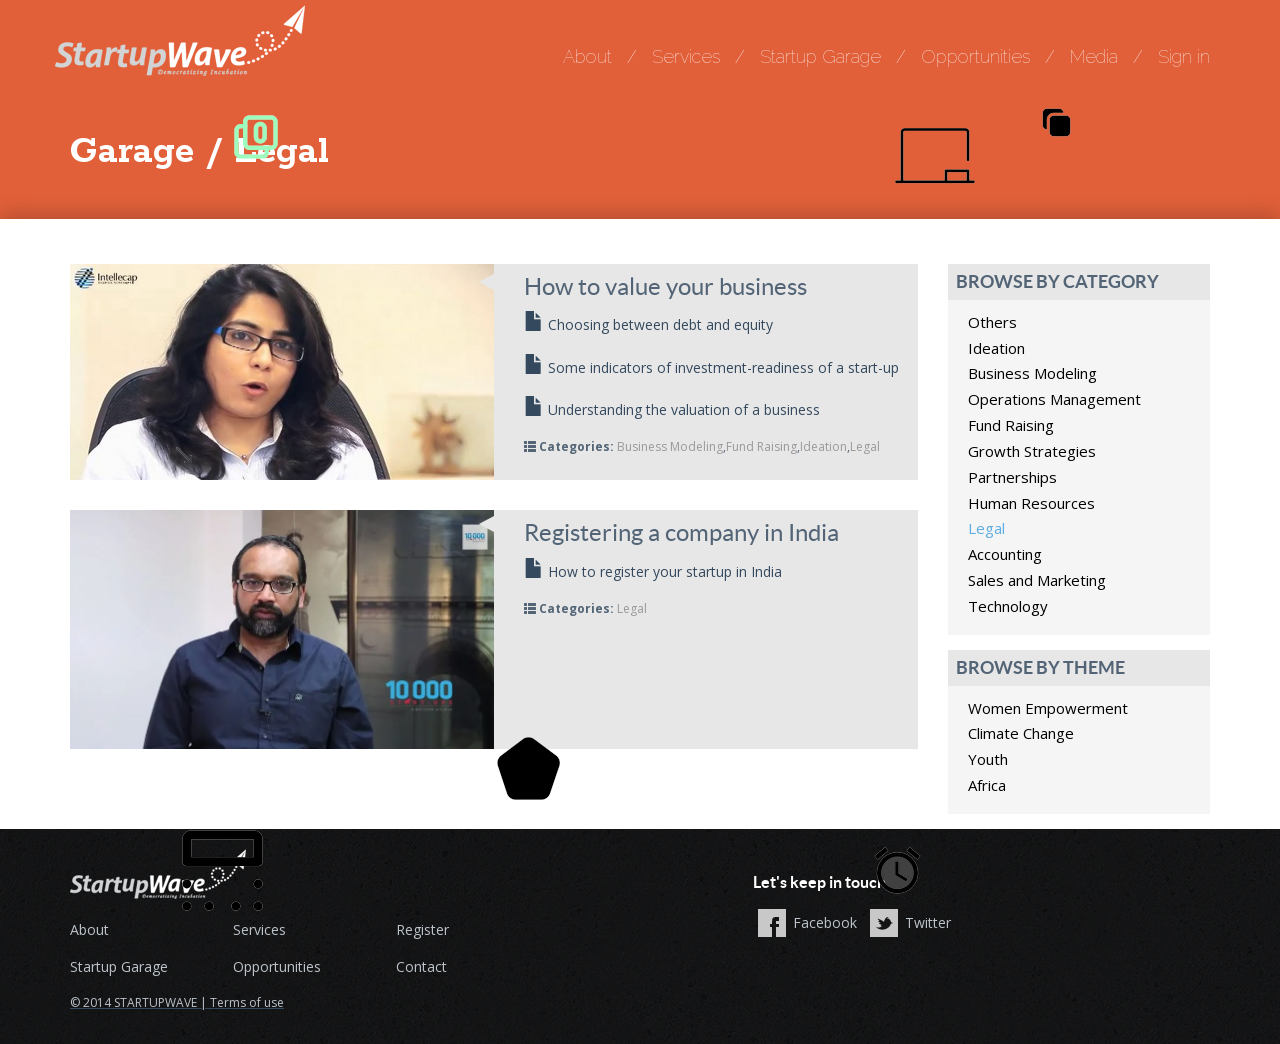 Image resolution: width=1280 pixels, height=1044 pixels. Describe the element at coordinates (935, 157) in the screenshot. I see `access whiteboard or presentation mode` at that location.